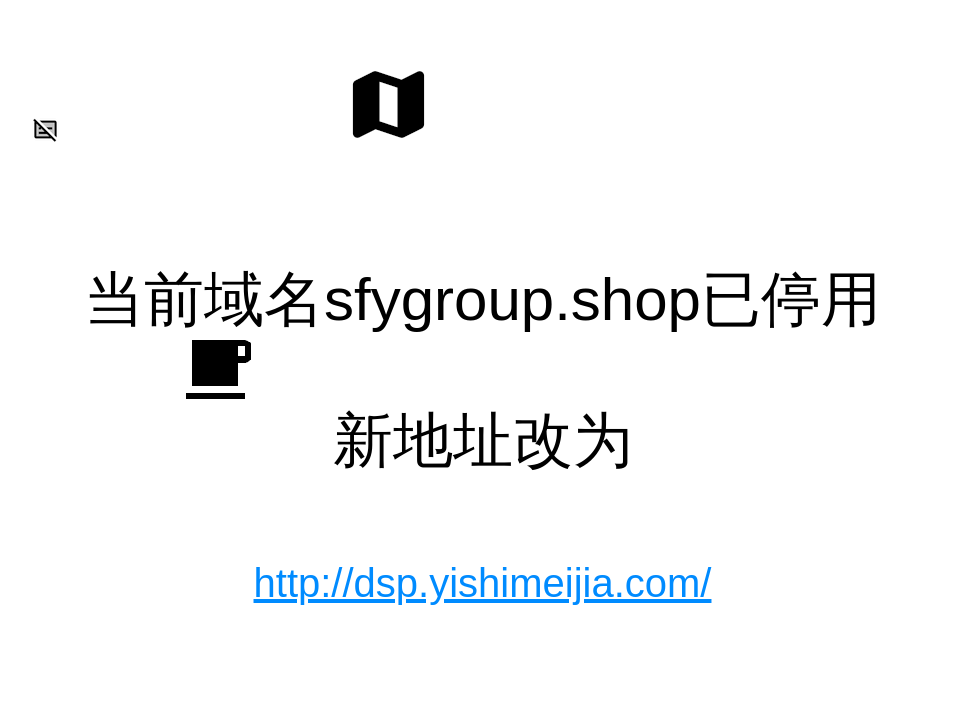  What do you see at coordinates (218, 369) in the screenshot?
I see `find nearby coffee shops or cafes` at bounding box center [218, 369].